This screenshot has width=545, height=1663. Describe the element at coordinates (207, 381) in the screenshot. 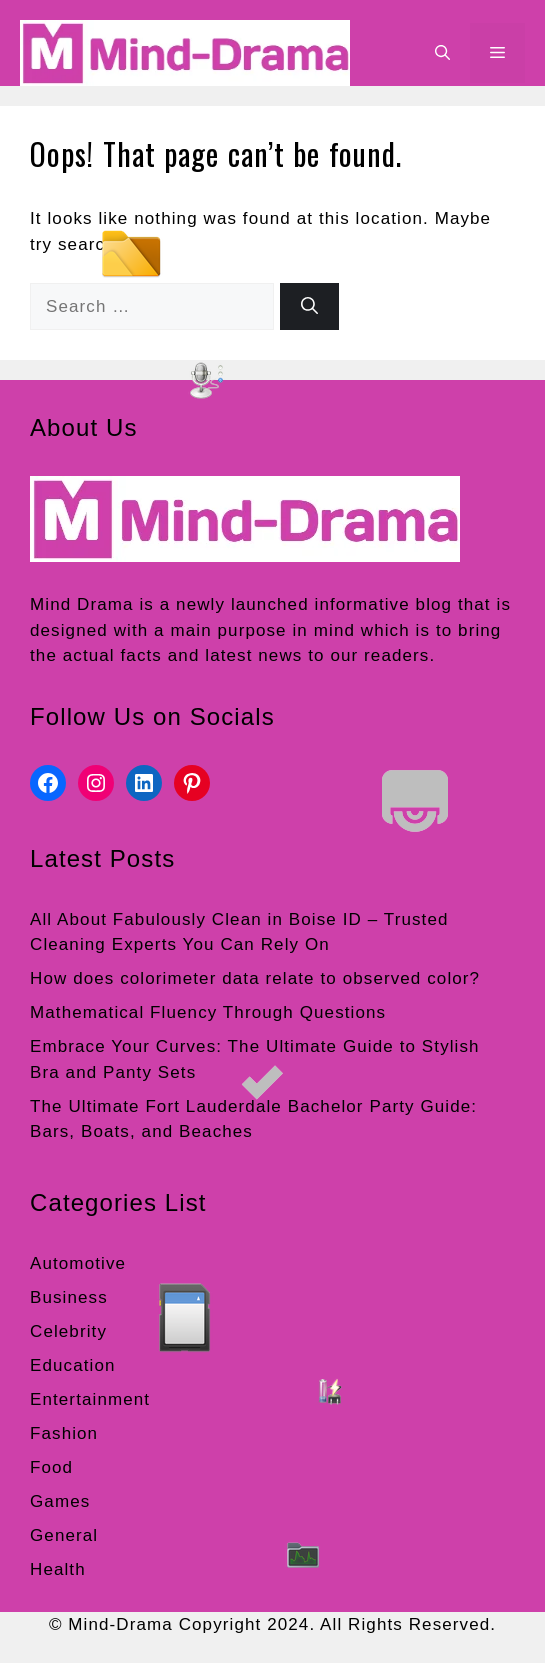

I see `microphone input level is set to low` at that location.